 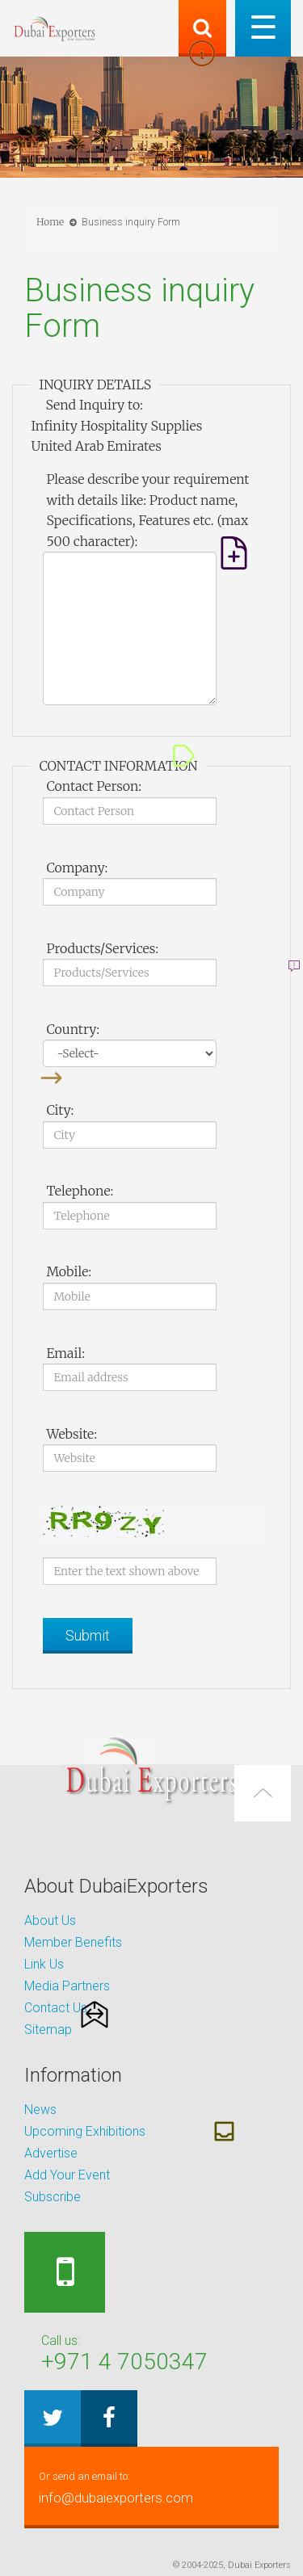 What do you see at coordinates (234, 553) in the screenshot?
I see `create a new document` at bounding box center [234, 553].